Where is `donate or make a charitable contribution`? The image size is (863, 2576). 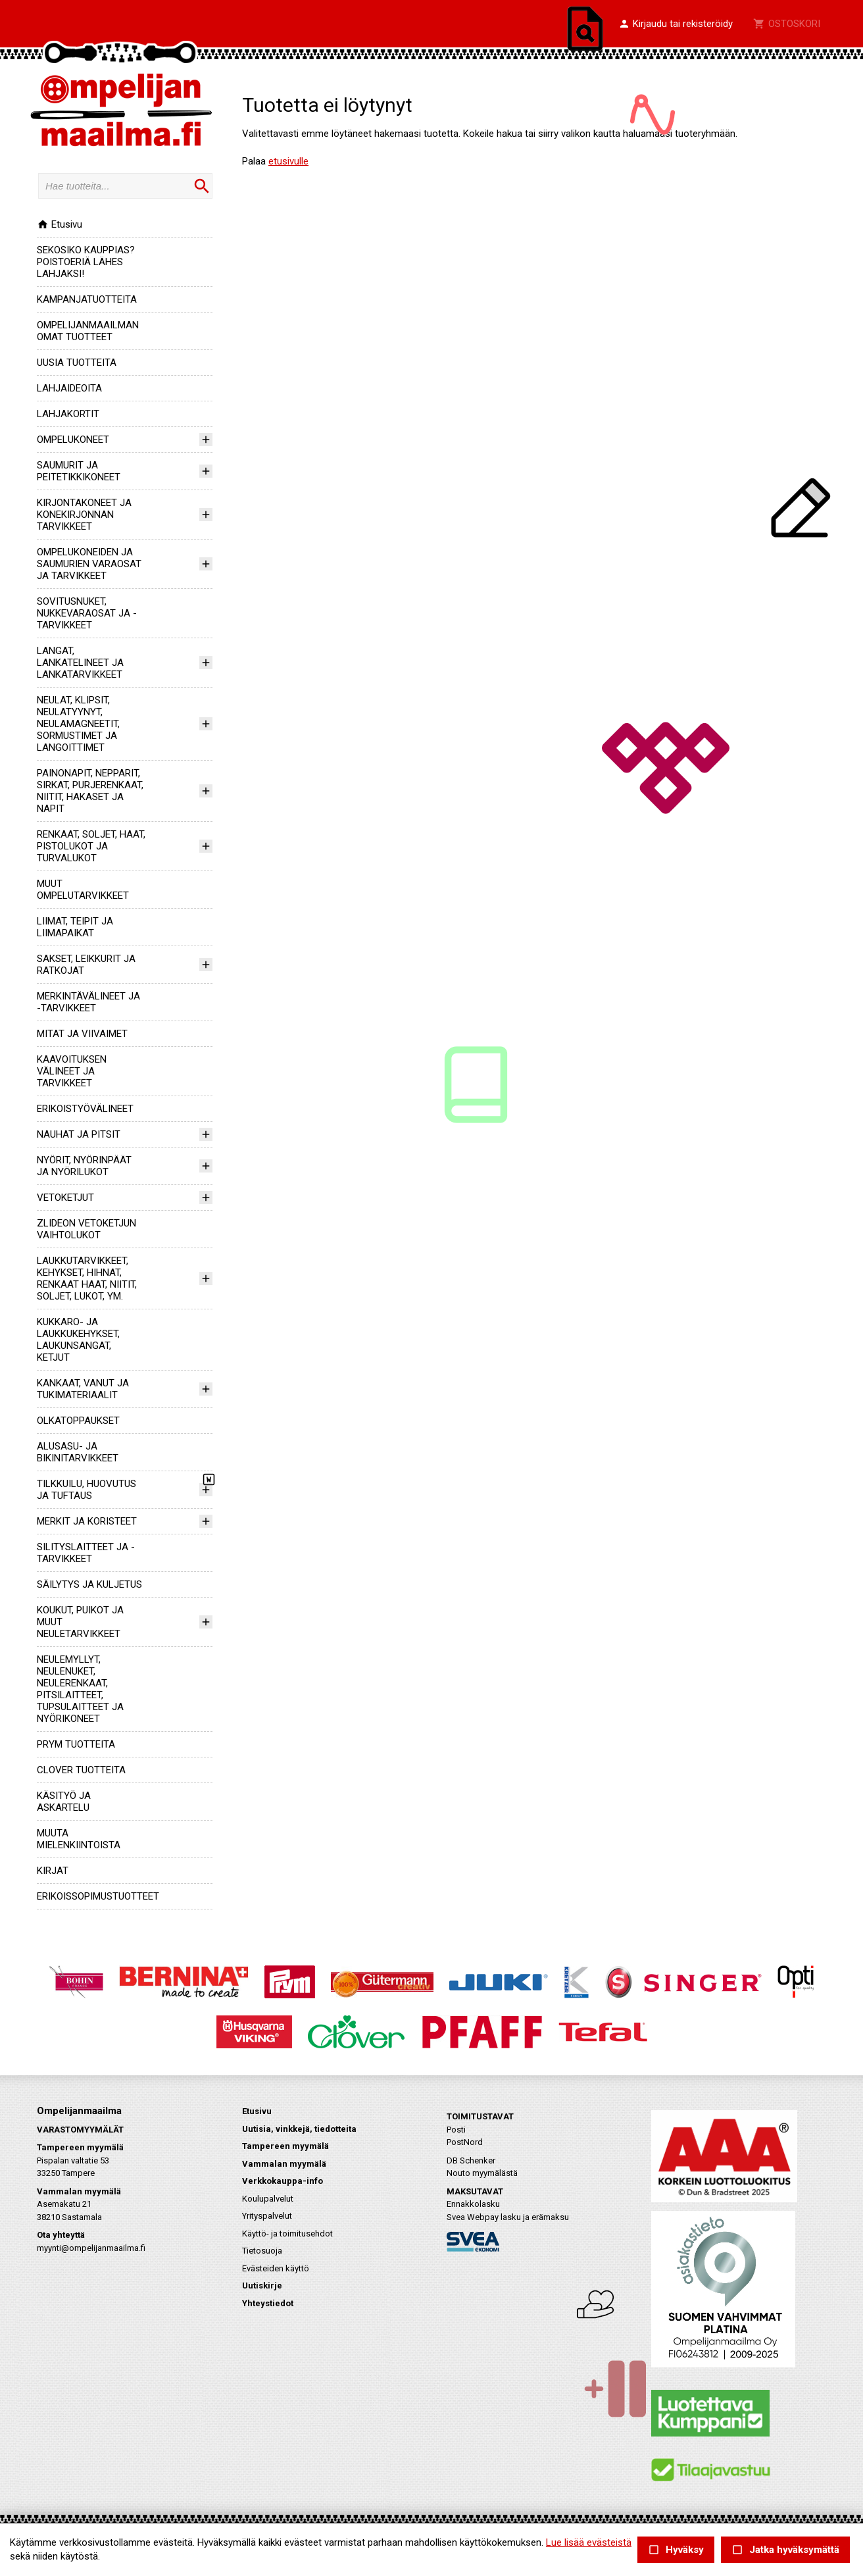
donate or make a charitable contribution is located at coordinates (597, 2305).